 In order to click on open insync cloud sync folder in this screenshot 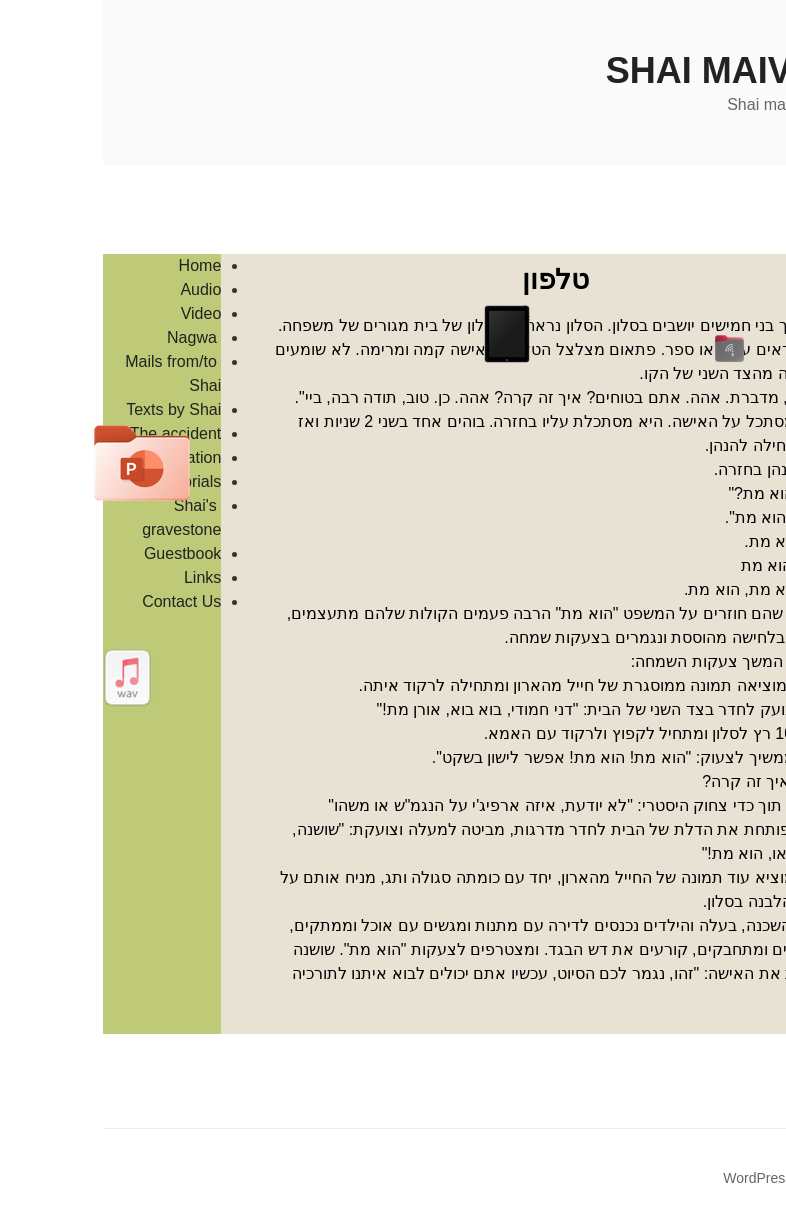, I will do `click(729, 348)`.